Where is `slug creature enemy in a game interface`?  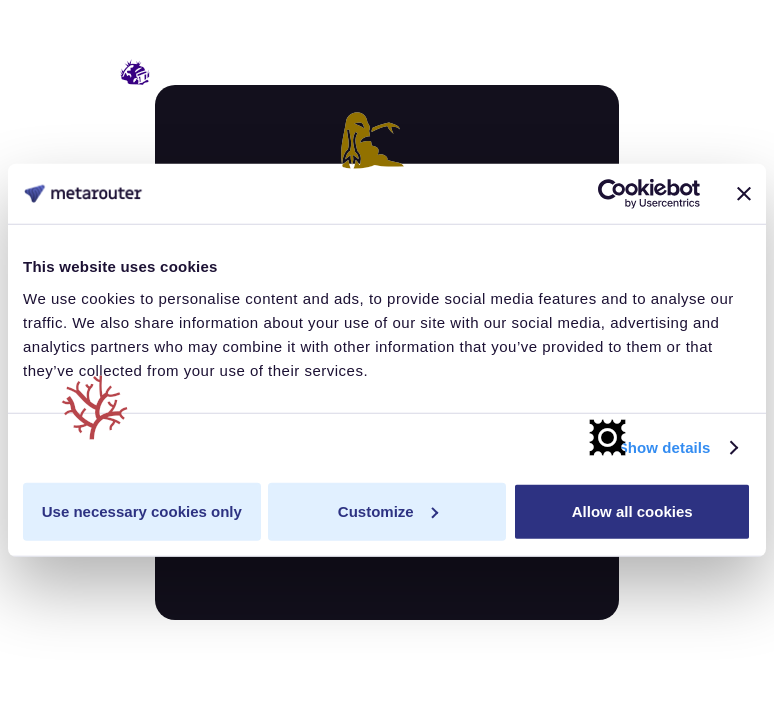
slug creature enemy in a game interface is located at coordinates (372, 140).